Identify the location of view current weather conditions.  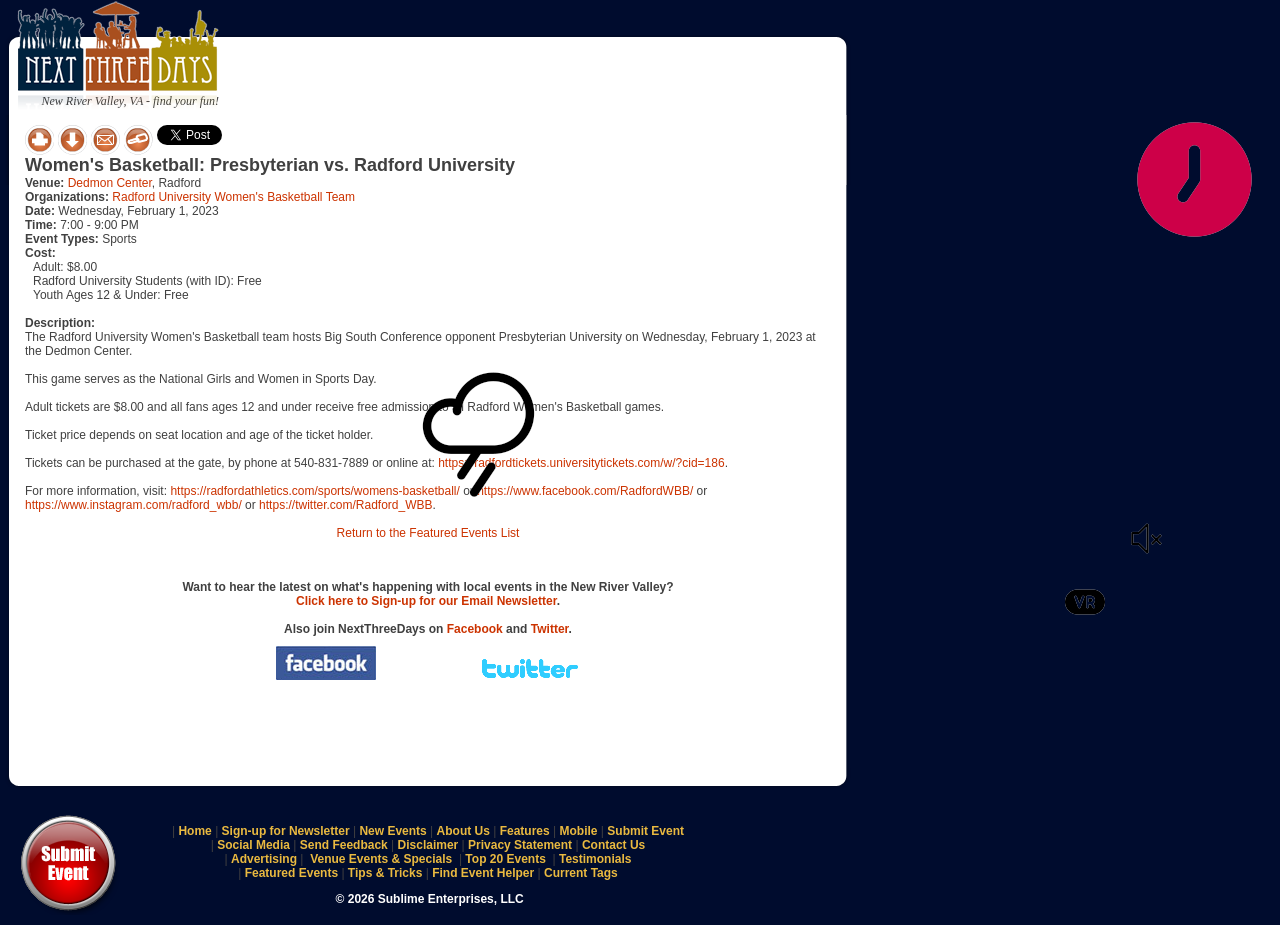
(478, 432).